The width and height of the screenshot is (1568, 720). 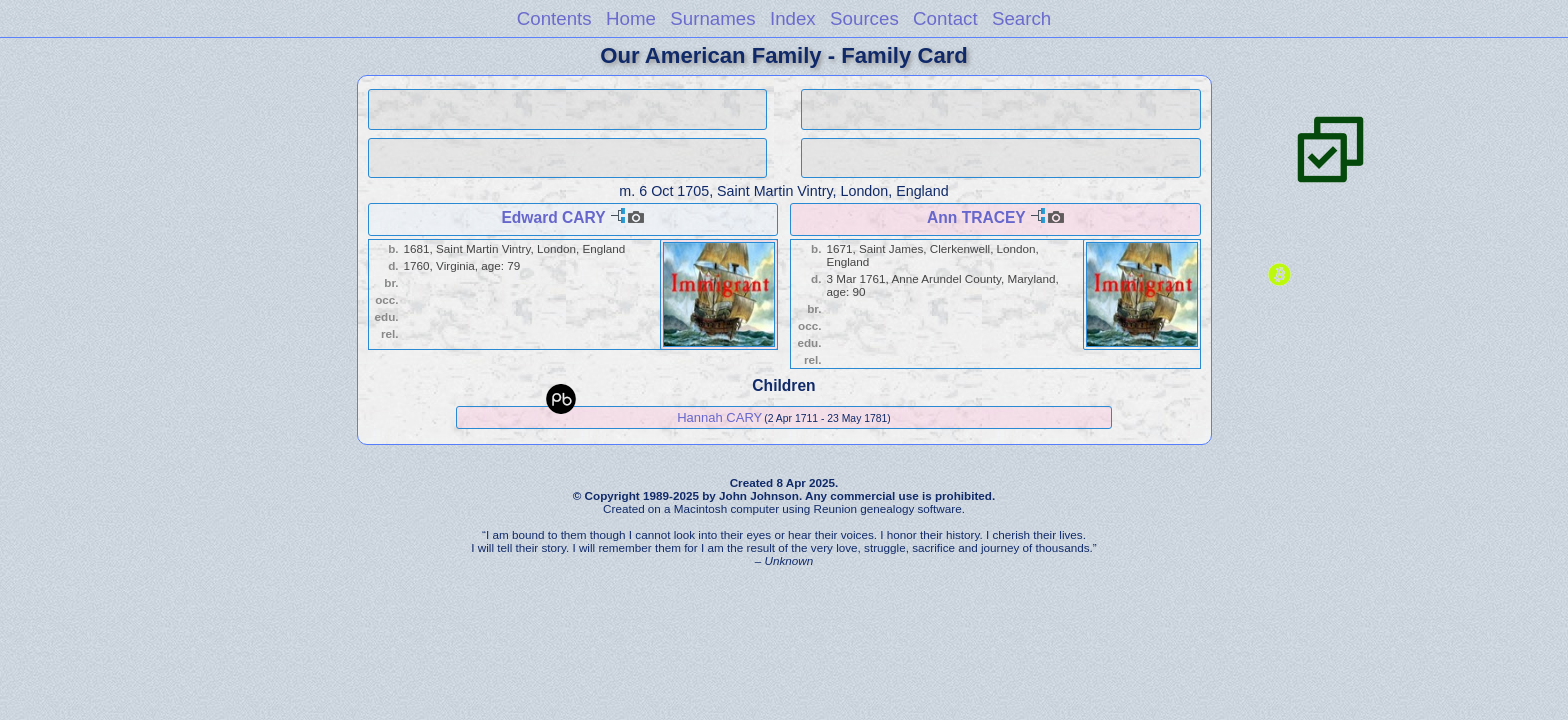 What do you see at coordinates (1279, 274) in the screenshot?
I see `bitcoin logo` at bounding box center [1279, 274].